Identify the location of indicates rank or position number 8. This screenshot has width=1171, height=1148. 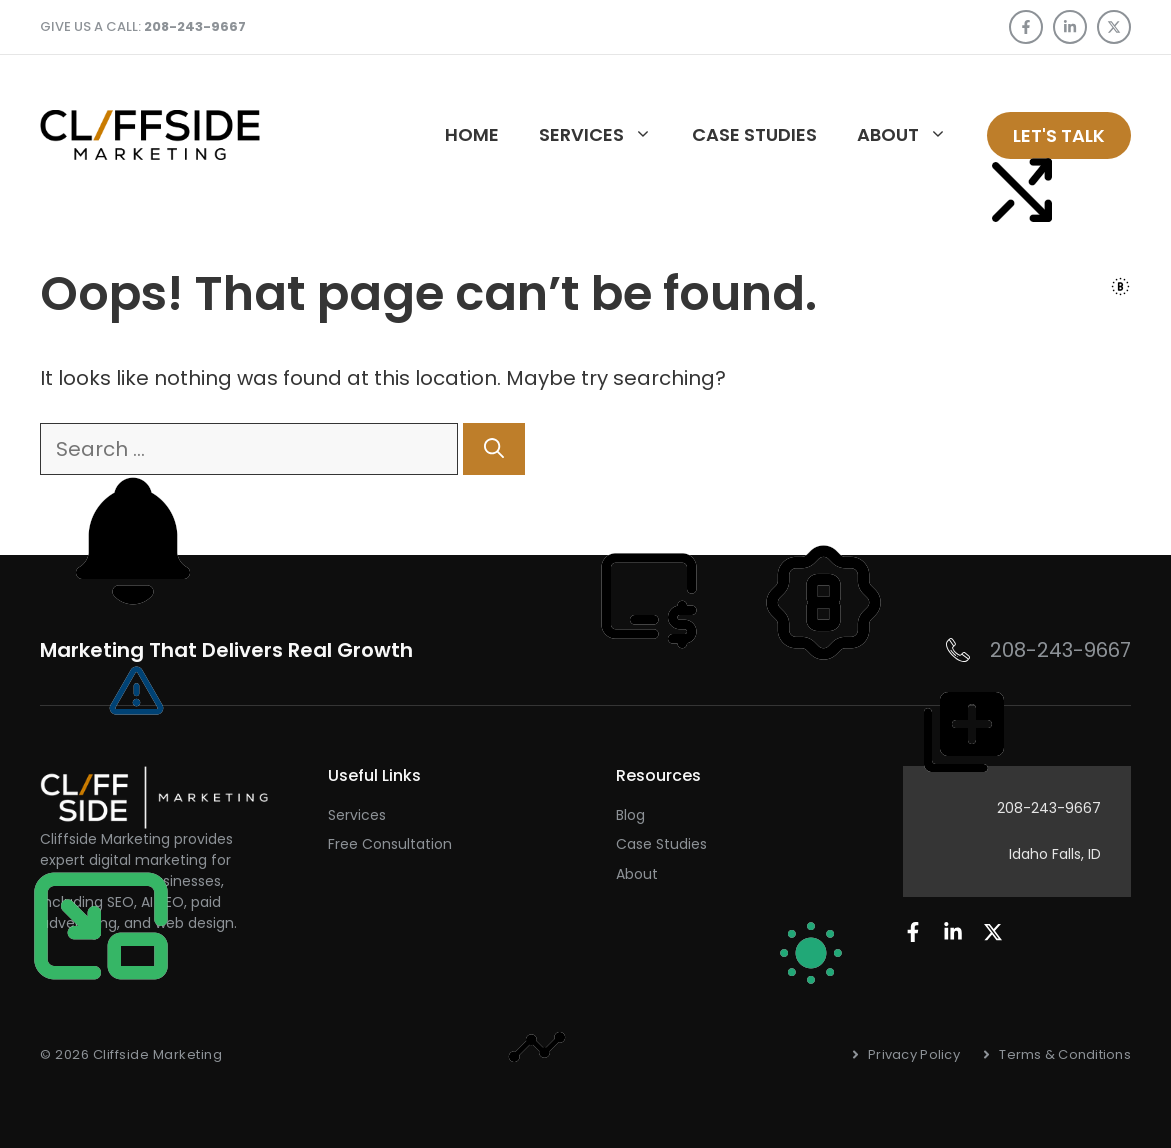
(823, 602).